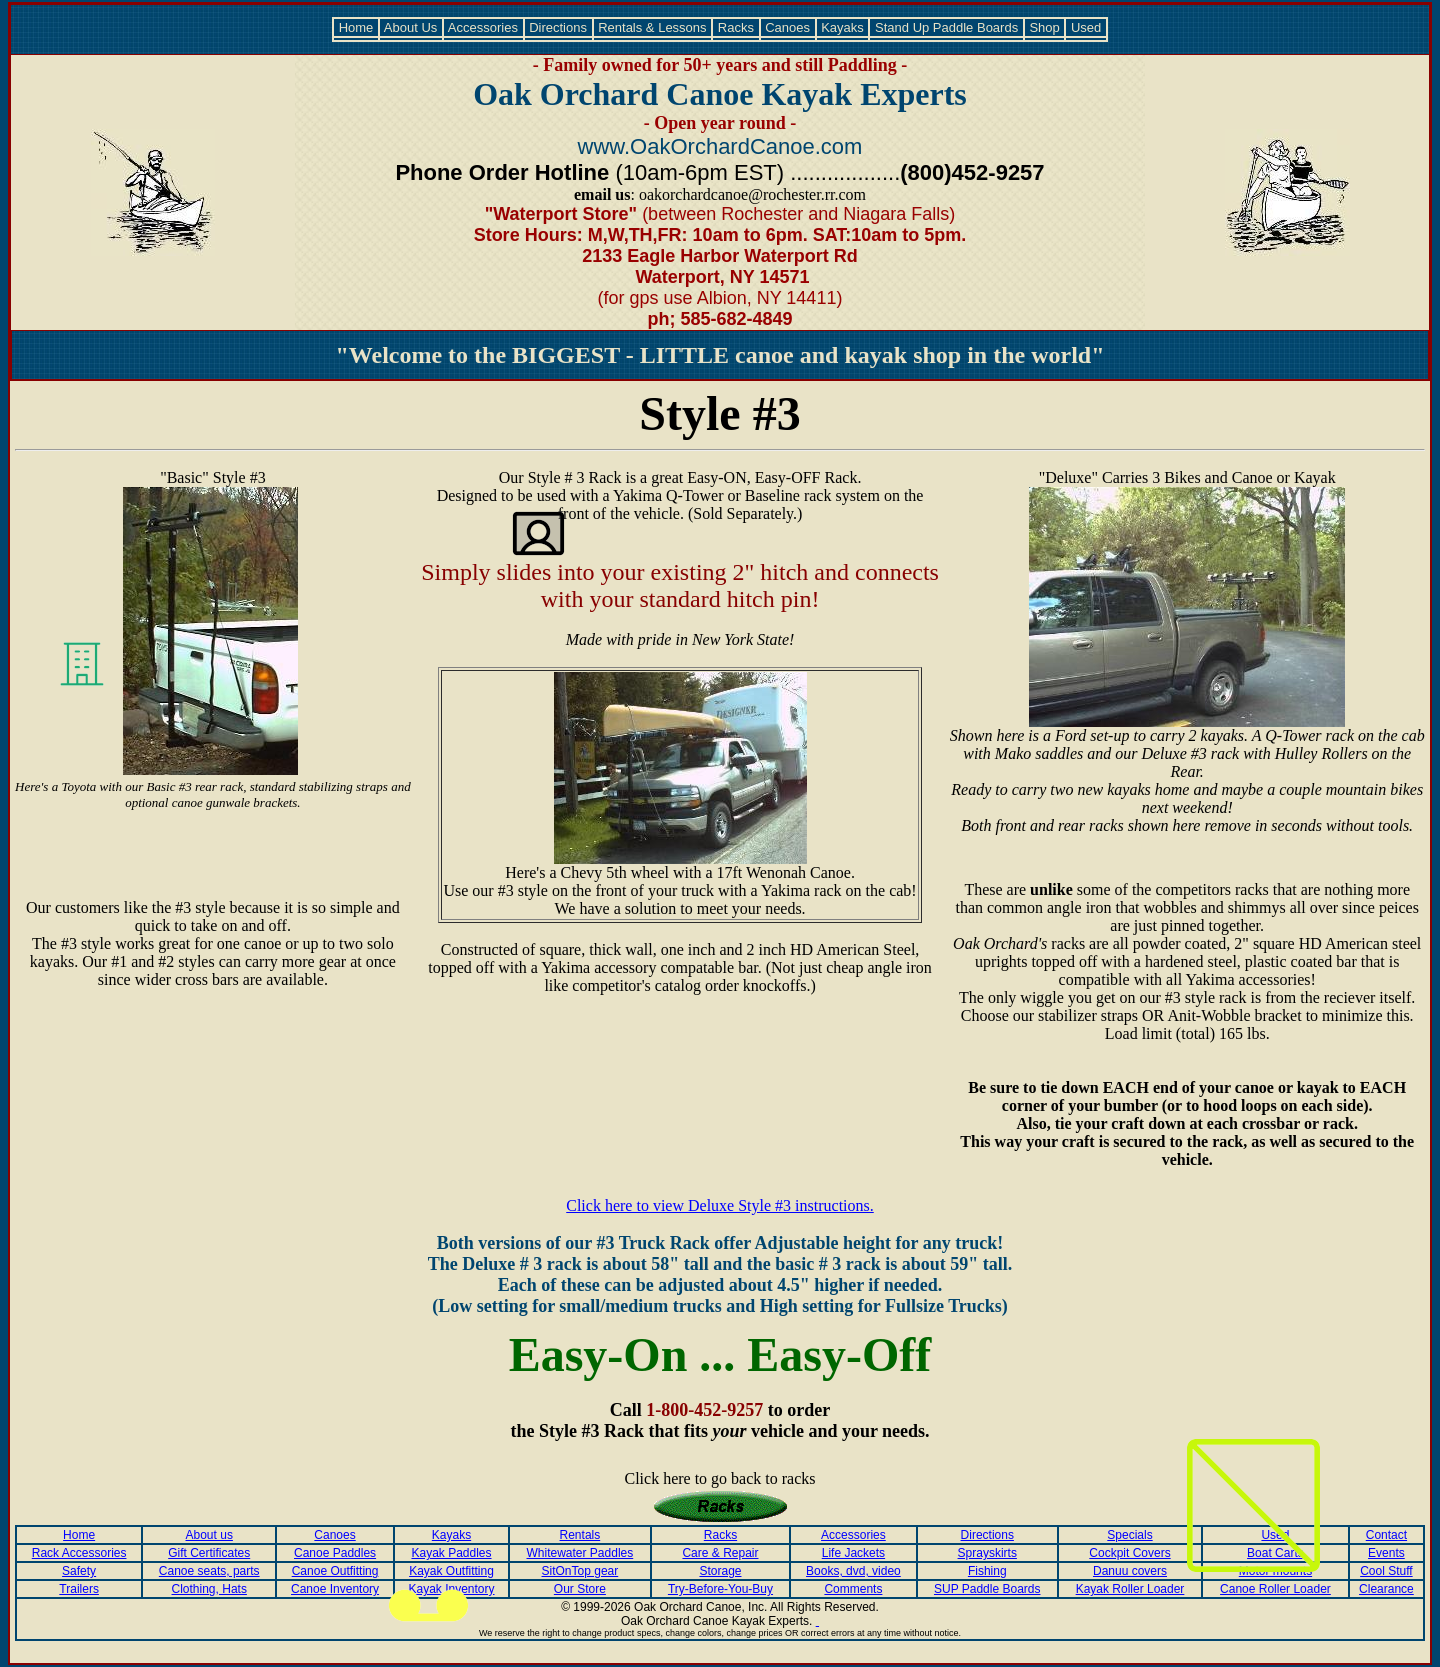 Image resolution: width=1440 pixels, height=1667 pixels. Describe the element at coordinates (538, 533) in the screenshot. I see `view user profile card` at that location.